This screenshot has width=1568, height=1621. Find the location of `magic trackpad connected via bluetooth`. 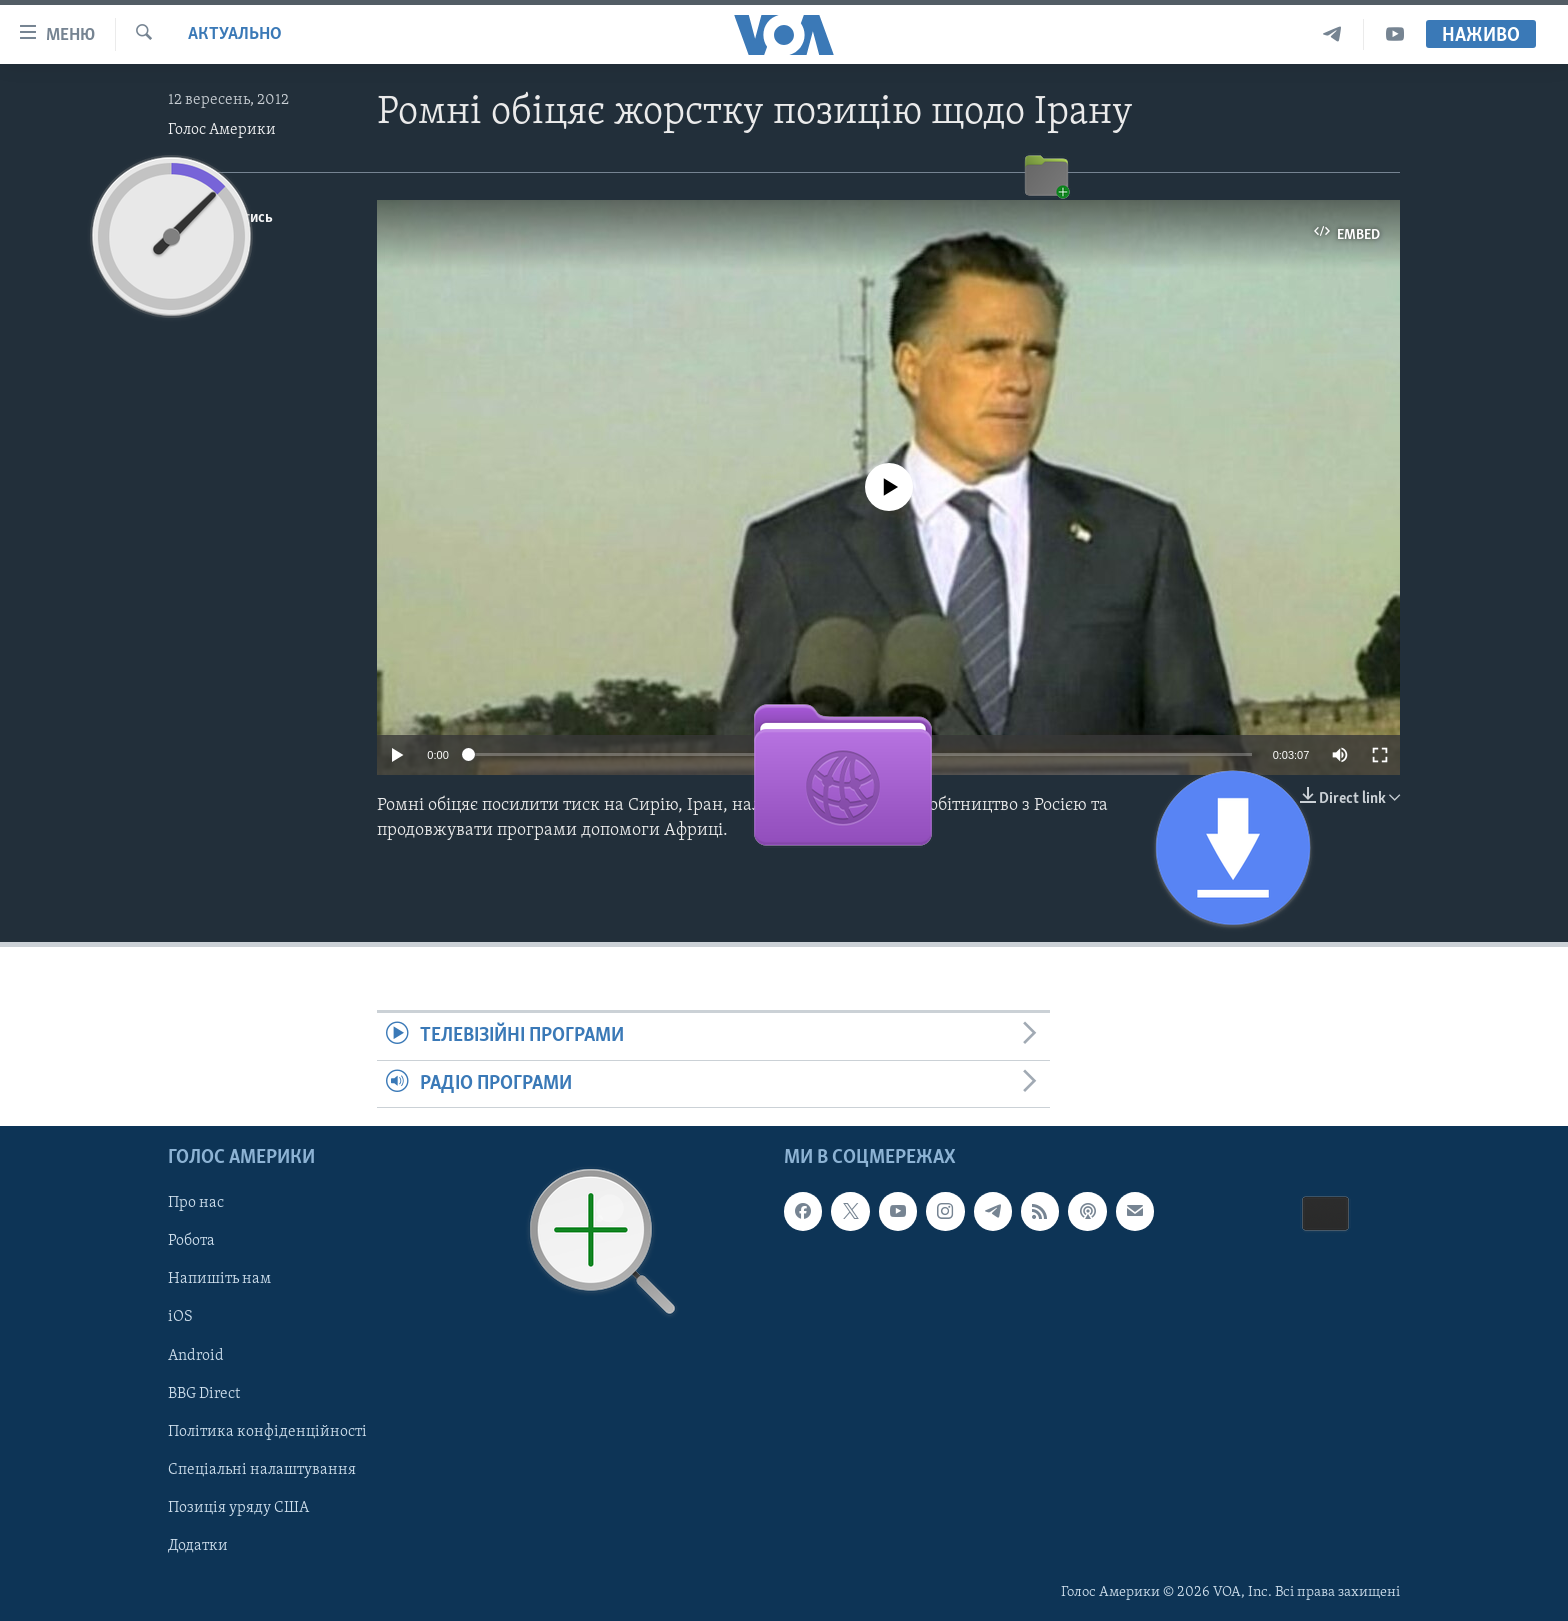

magic trackpad connected via bluetooth is located at coordinates (1325, 1213).